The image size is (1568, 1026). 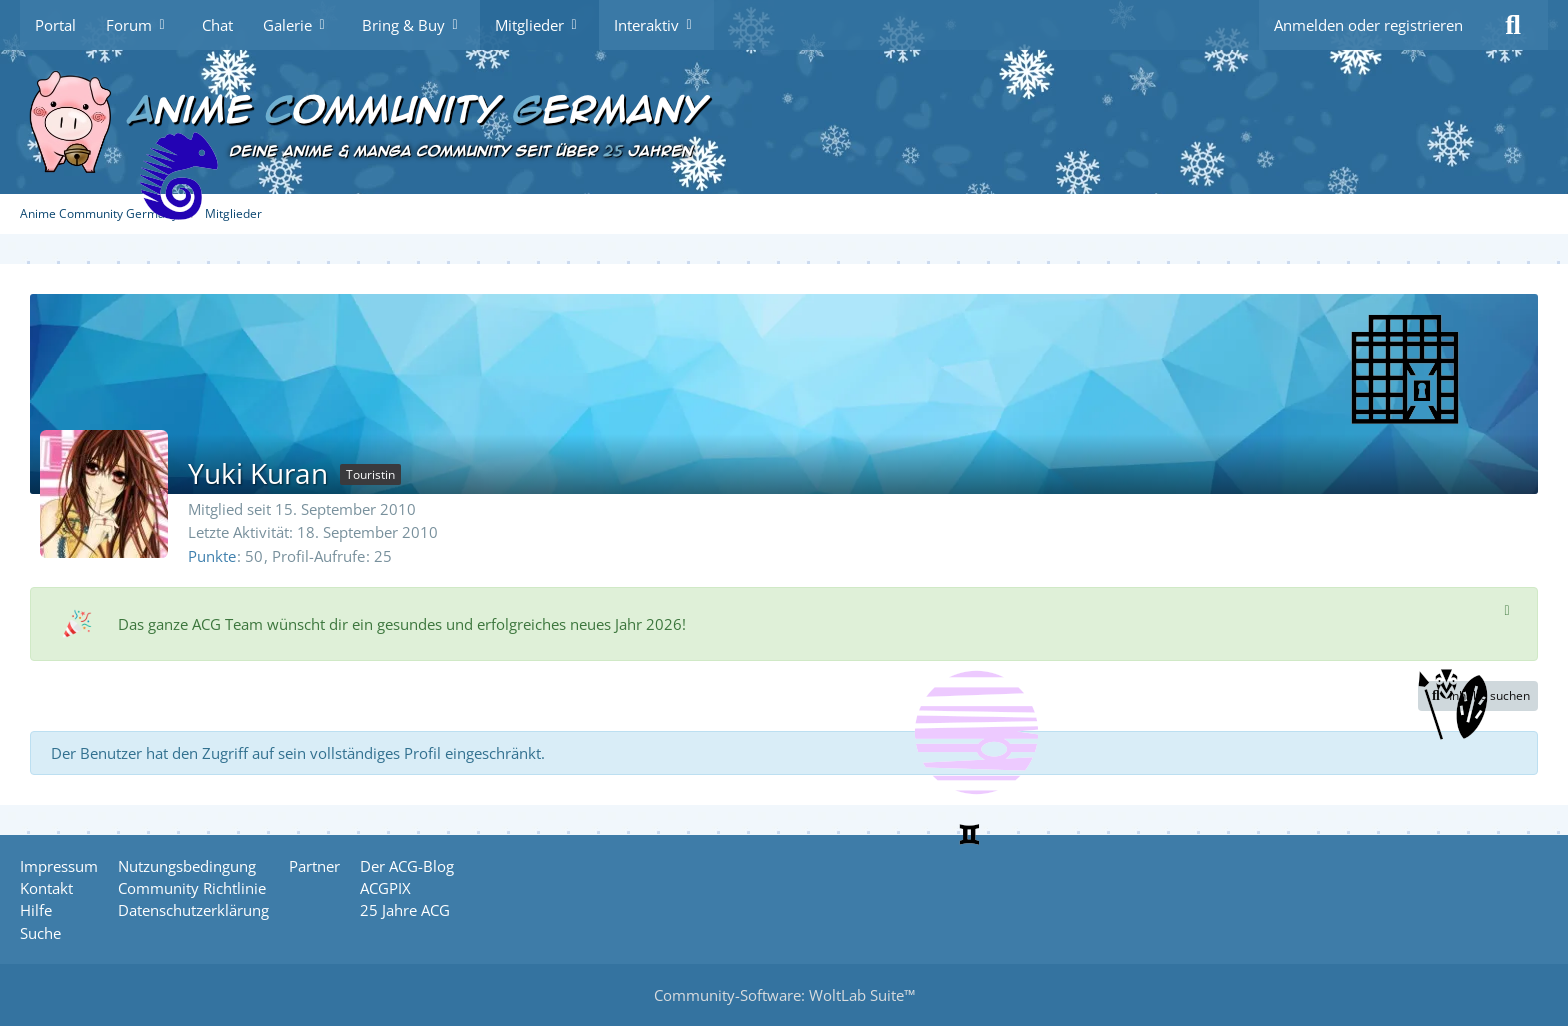 I want to click on jupiter planet icon in a space or astronomy app, so click(x=976, y=732).